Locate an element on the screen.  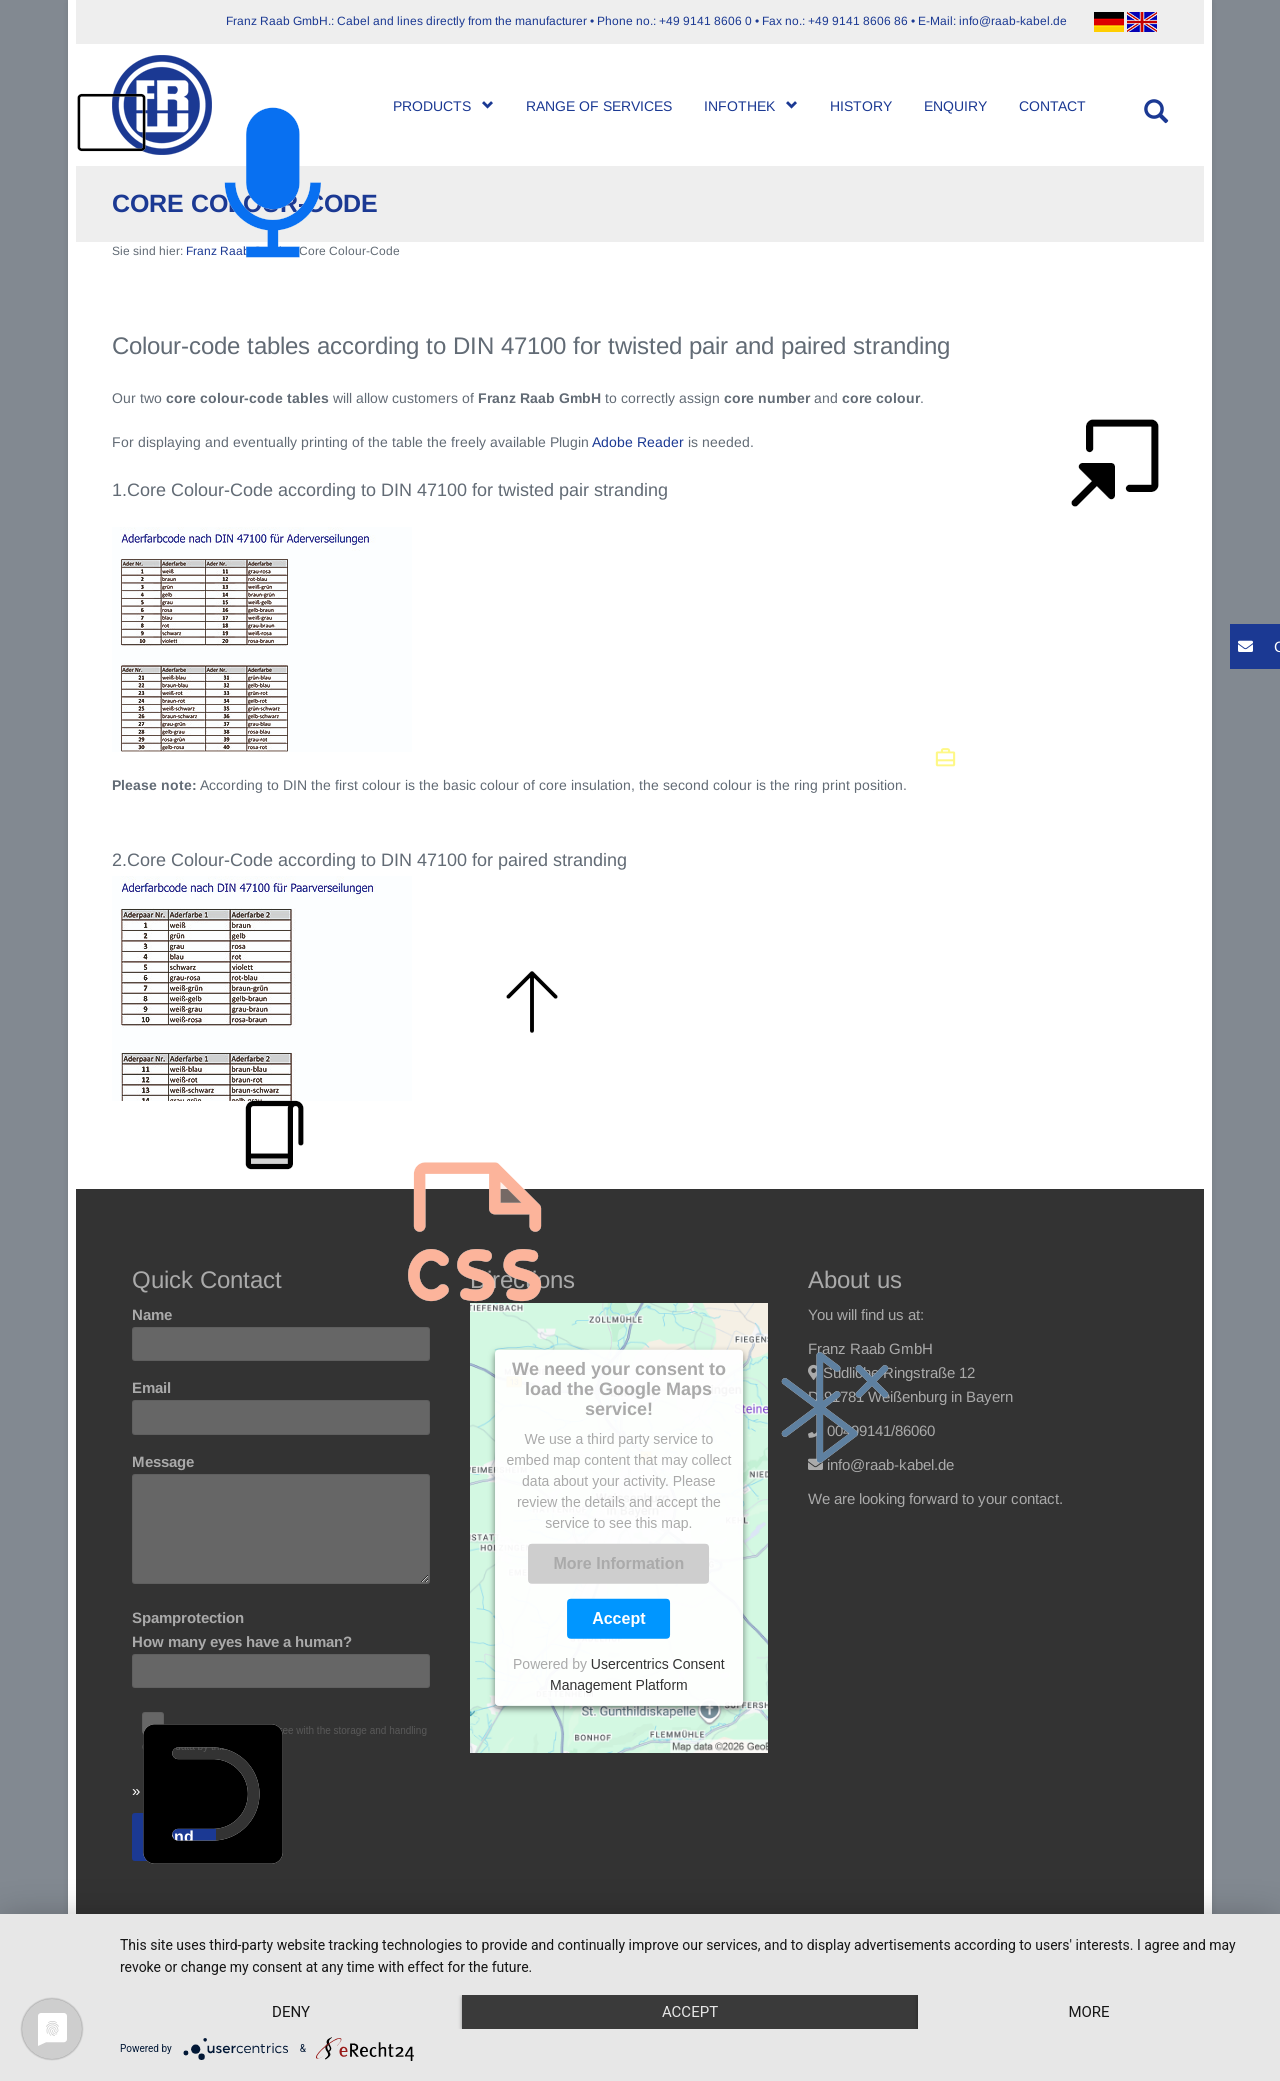
placeholder for content or media is located at coordinates (111, 122).